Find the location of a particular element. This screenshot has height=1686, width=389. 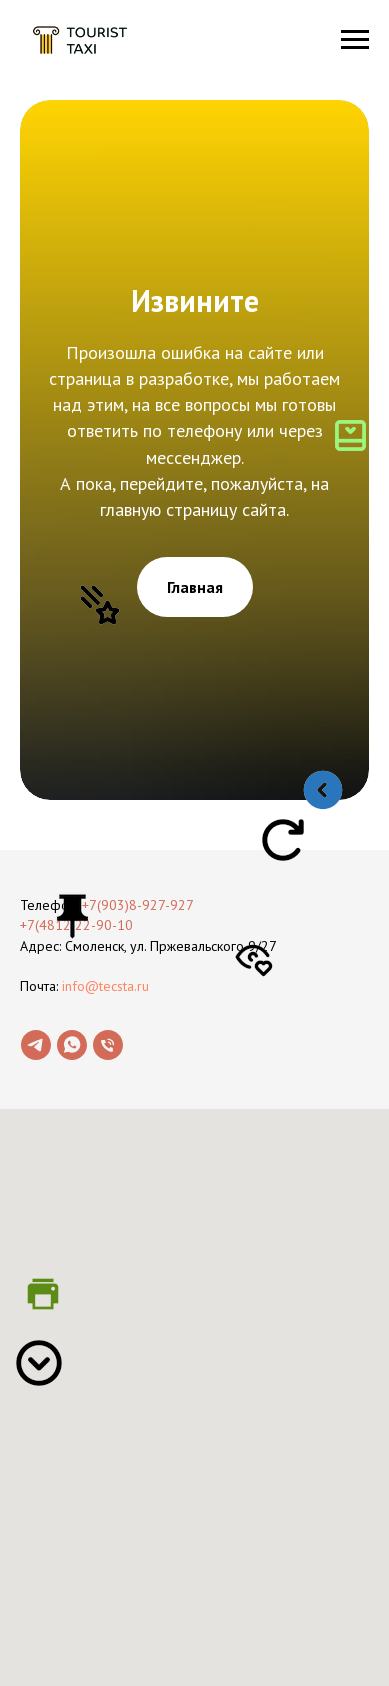

expand dropdown menu or section is located at coordinates (39, 1363).